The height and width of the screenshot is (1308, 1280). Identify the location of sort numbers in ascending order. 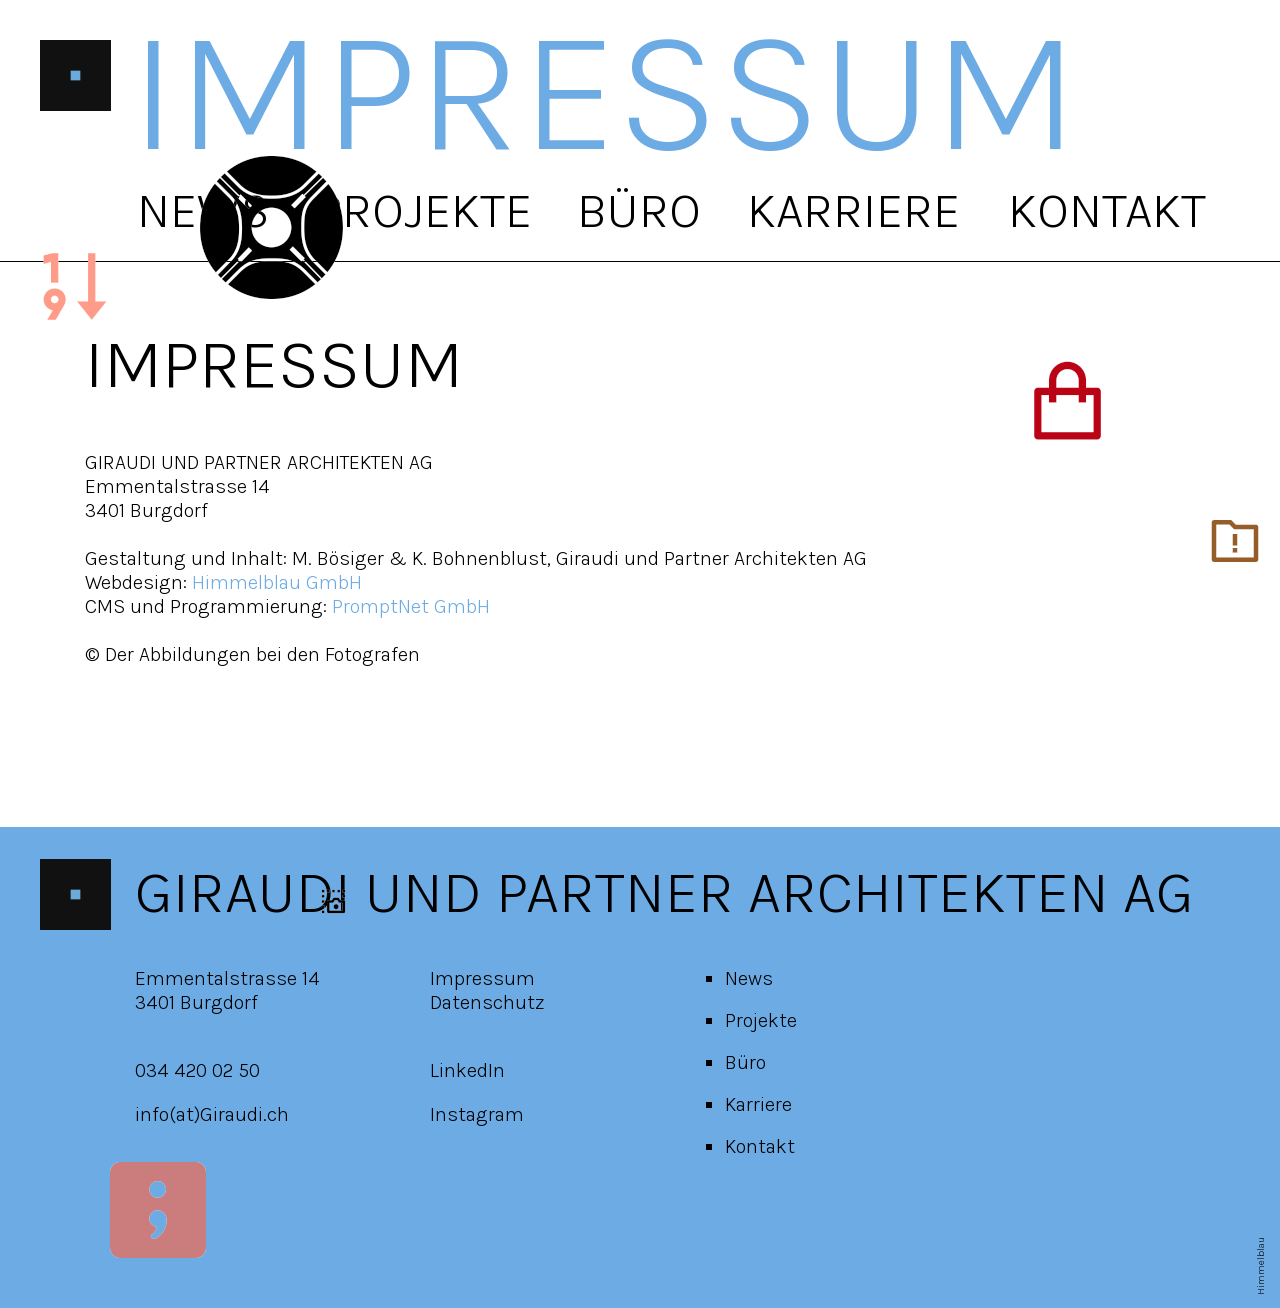
(69, 286).